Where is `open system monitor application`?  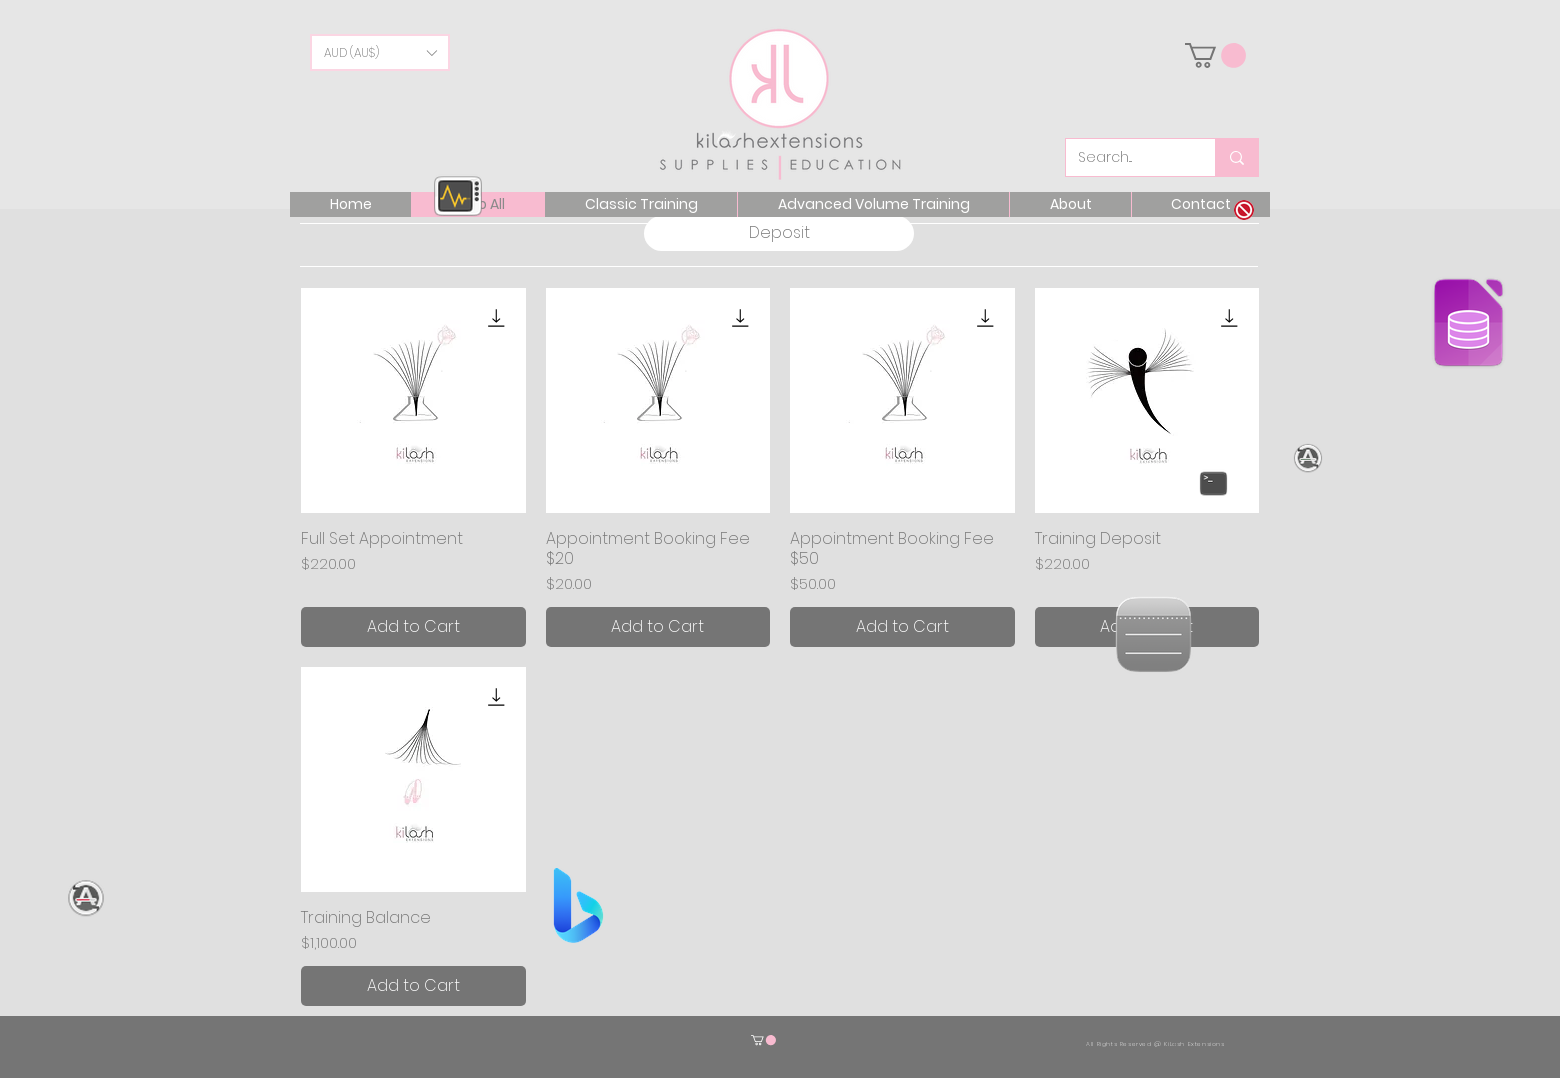
open system monitor application is located at coordinates (458, 196).